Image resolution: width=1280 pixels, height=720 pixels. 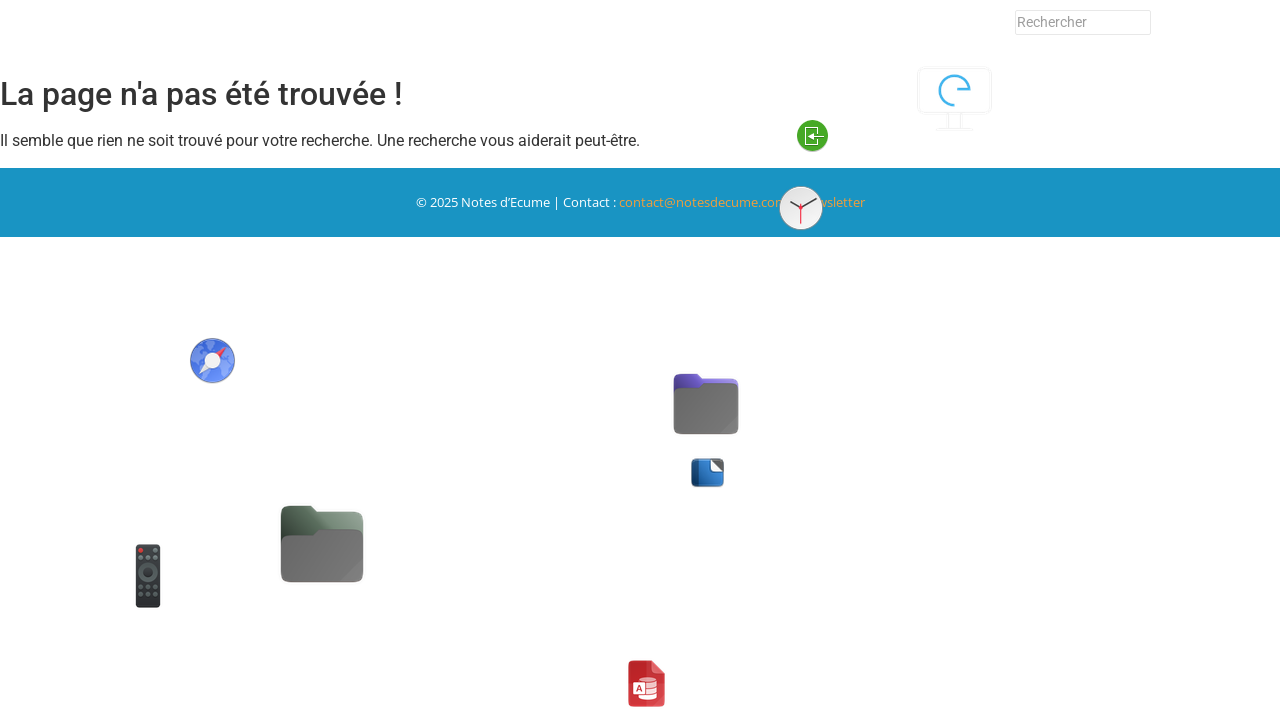 I want to click on open web browser application, so click(x=212, y=360).